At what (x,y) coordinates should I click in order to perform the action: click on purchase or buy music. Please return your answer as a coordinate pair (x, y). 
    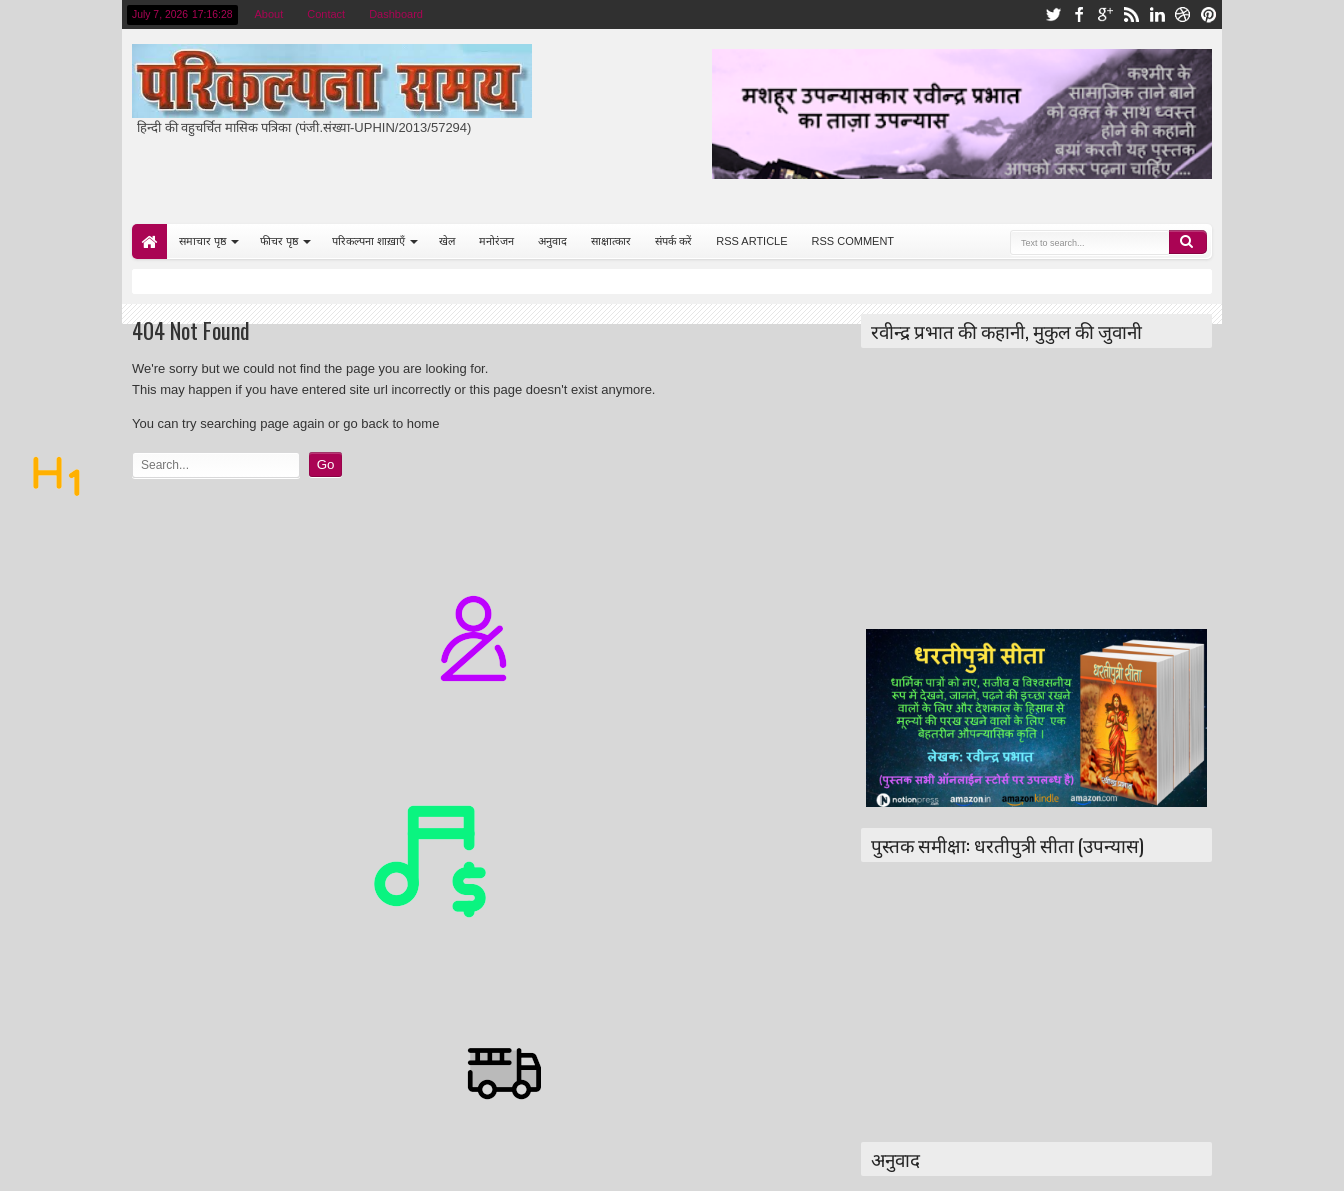
    Looking at the image, I should click on (430, 856).